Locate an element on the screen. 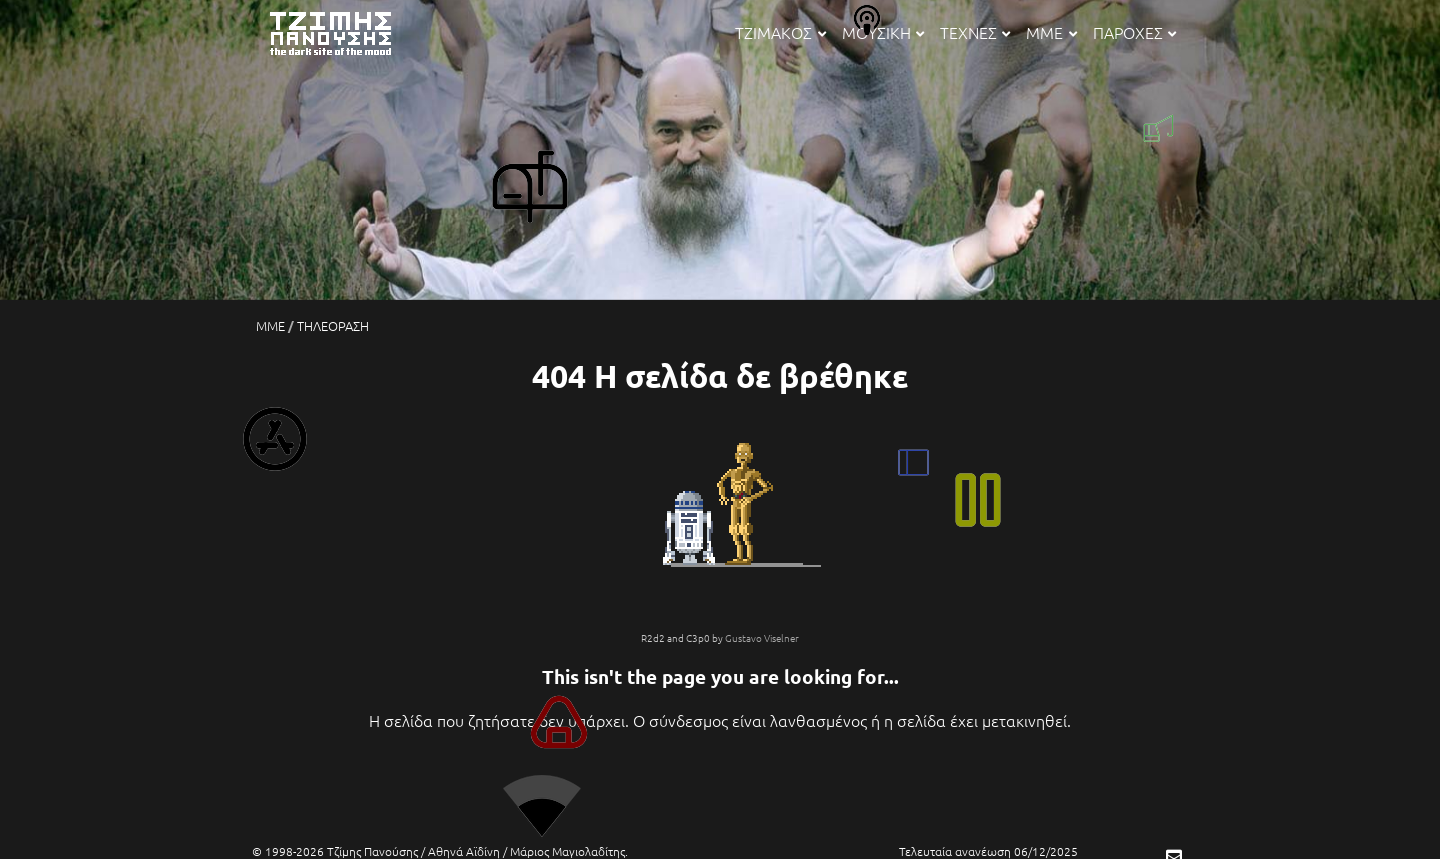 The height and width of the screenshot is (859, 1440). access food or restaurant options is located at coordinates (559, 722).